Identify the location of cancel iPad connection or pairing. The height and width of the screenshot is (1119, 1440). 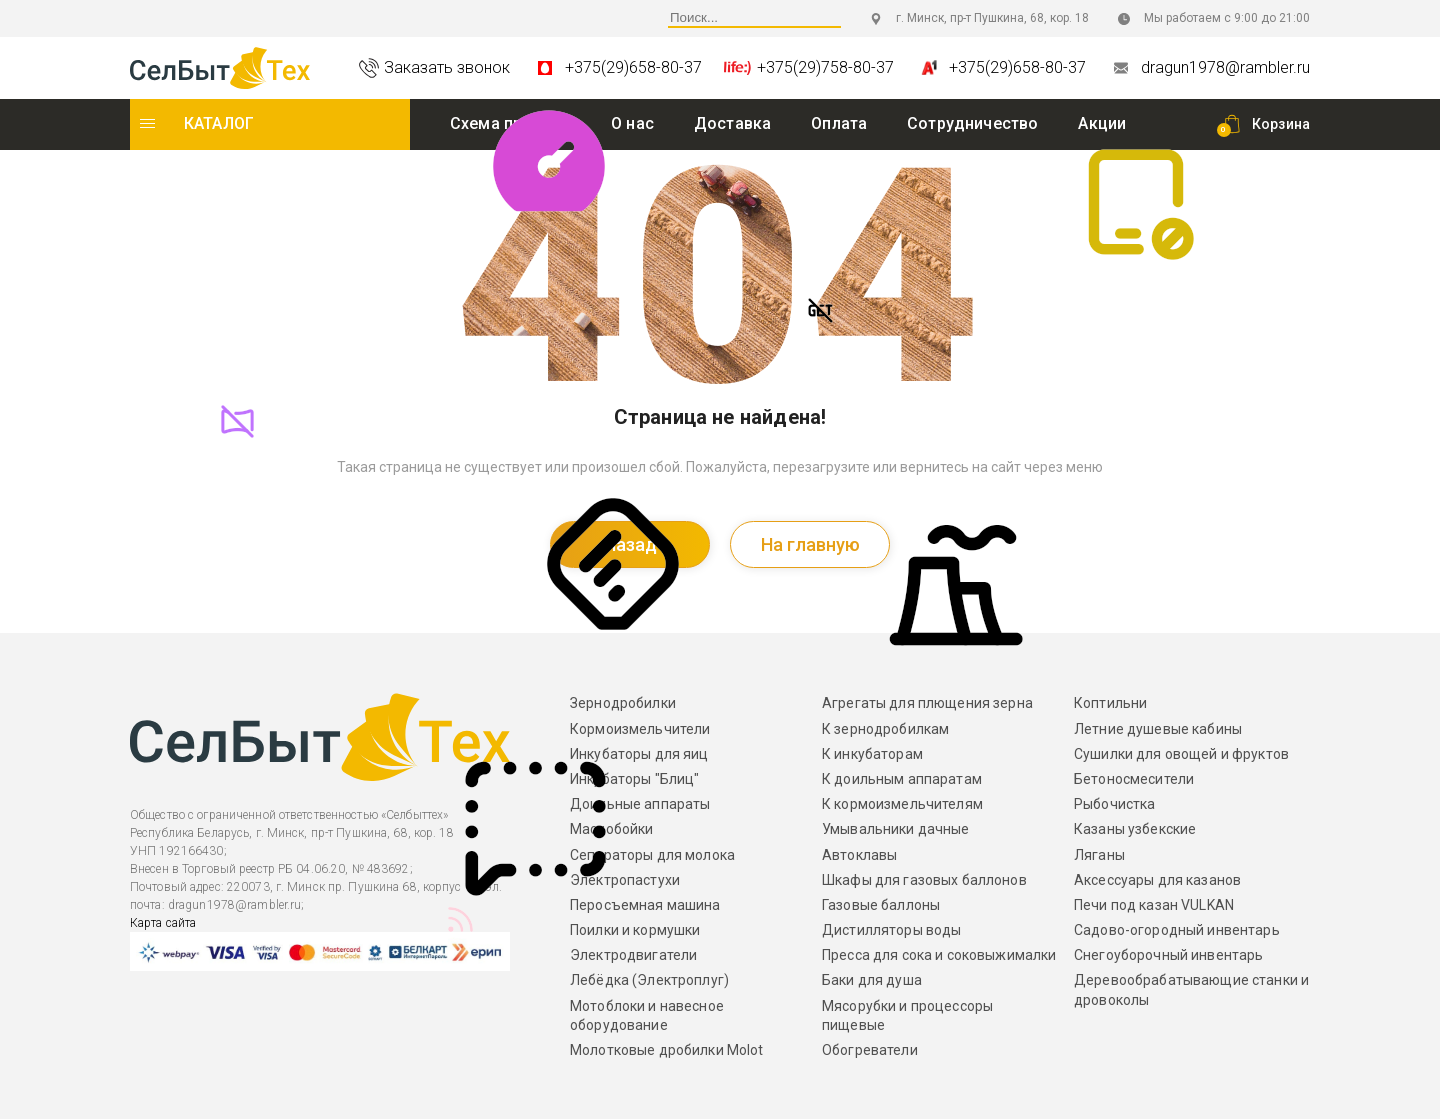
(1136, 202).